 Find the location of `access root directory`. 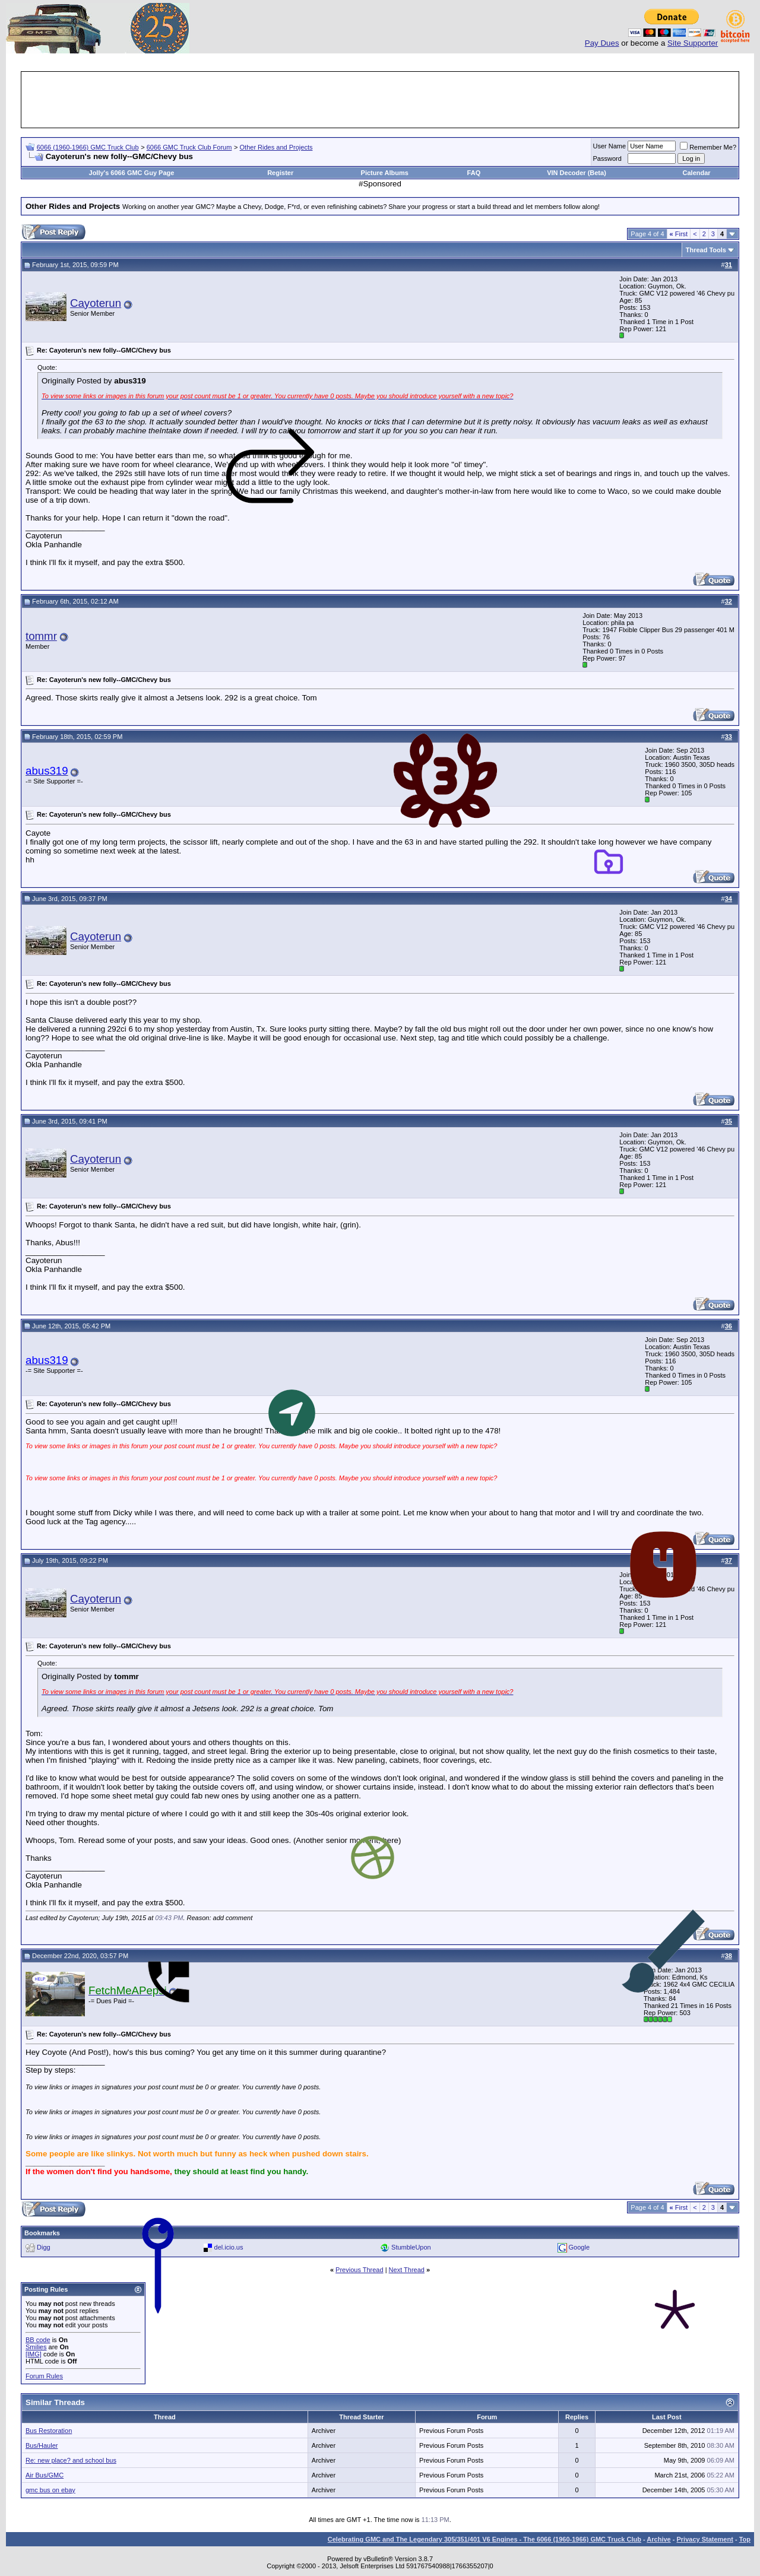

access root directory is located at coordinates (609, 862).